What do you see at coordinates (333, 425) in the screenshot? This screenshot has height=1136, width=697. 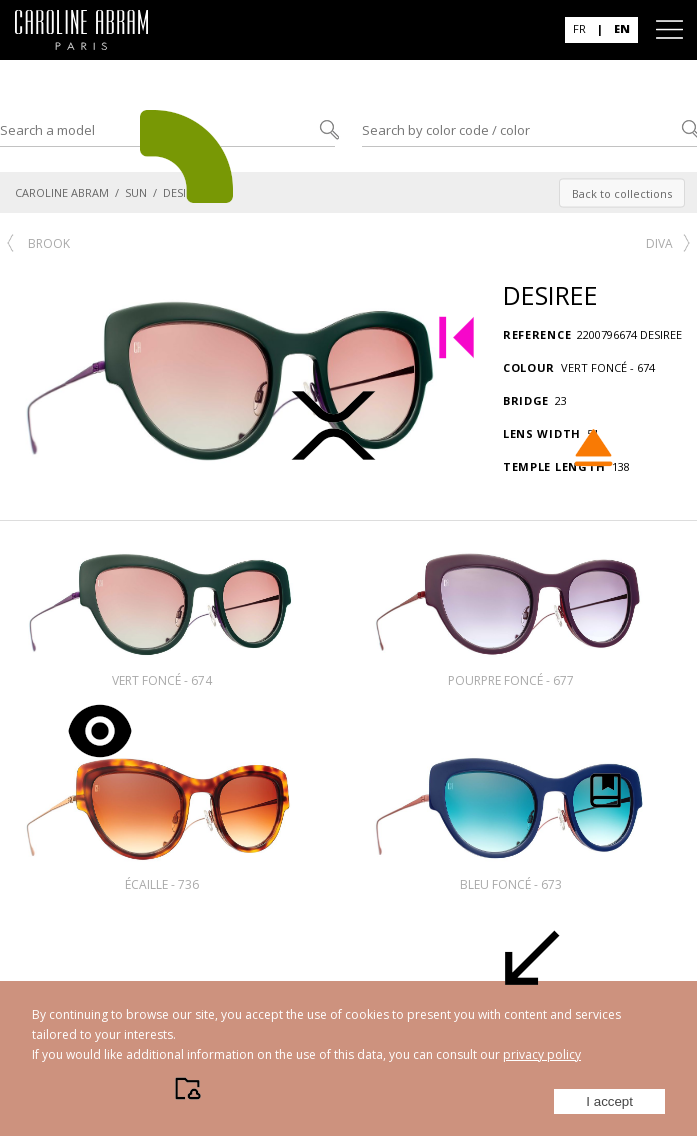 I see `xrp cryptocurrency logo` at bounding box center [333, 425].